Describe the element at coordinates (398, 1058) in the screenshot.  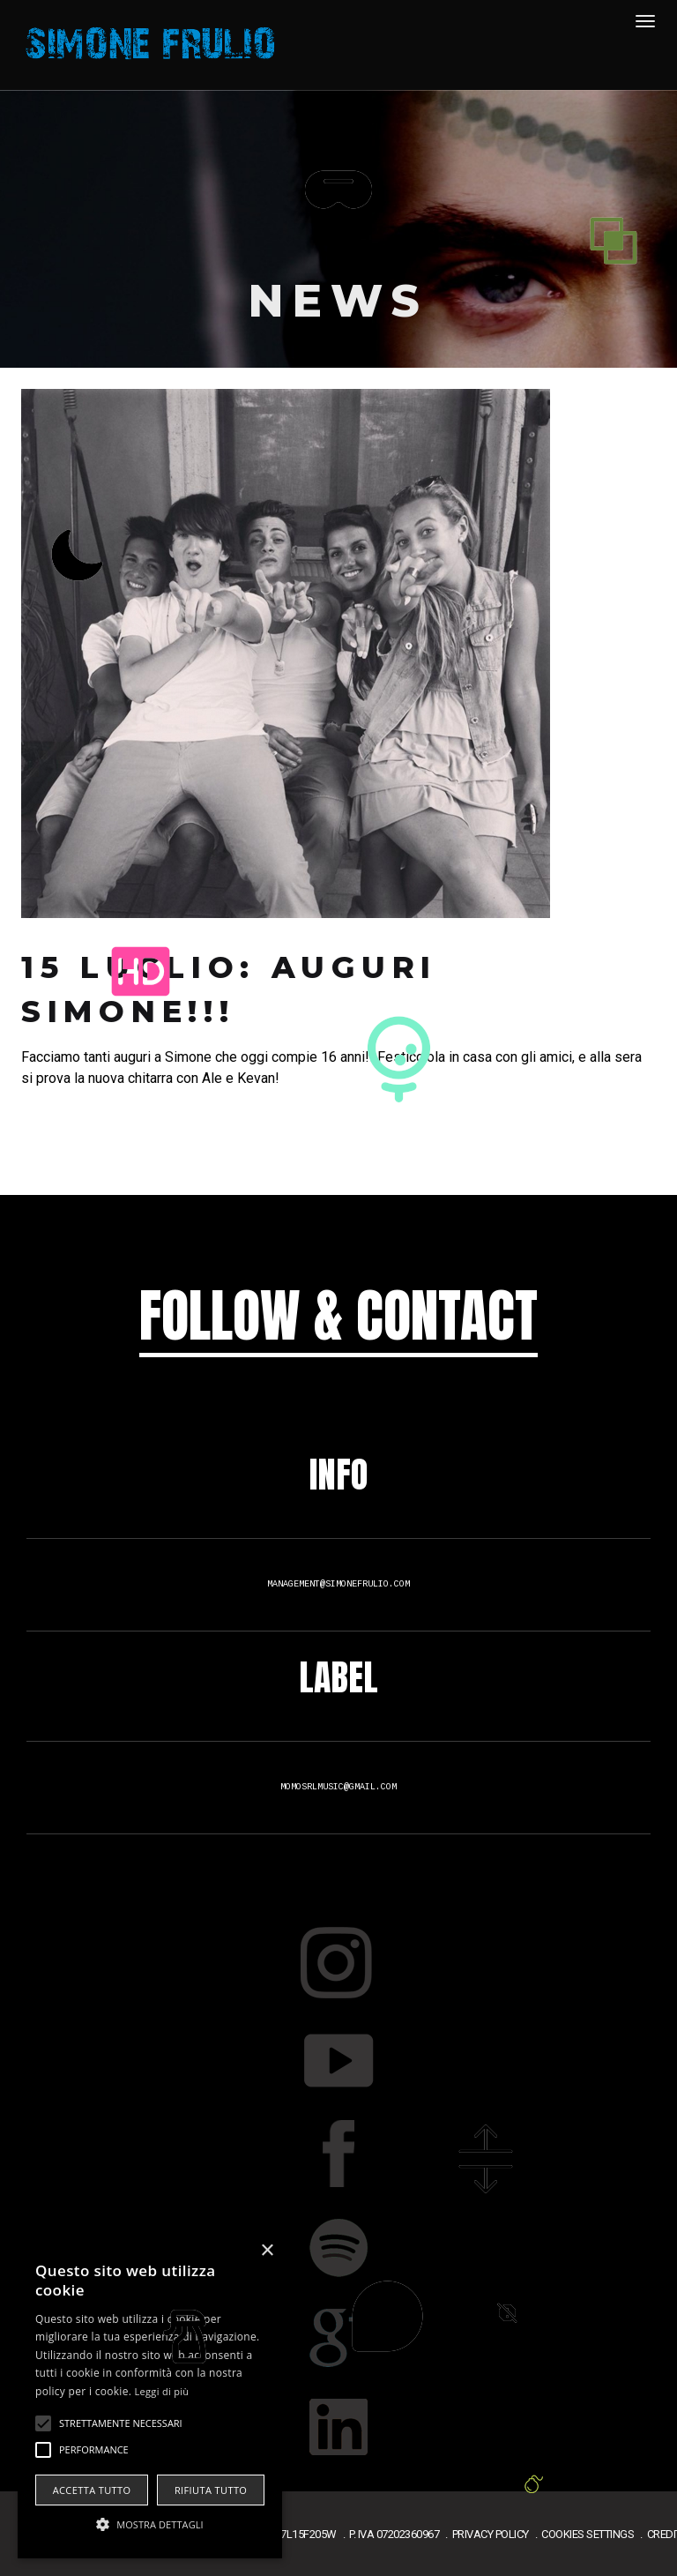
I see `access golf-related features or content` at that location.